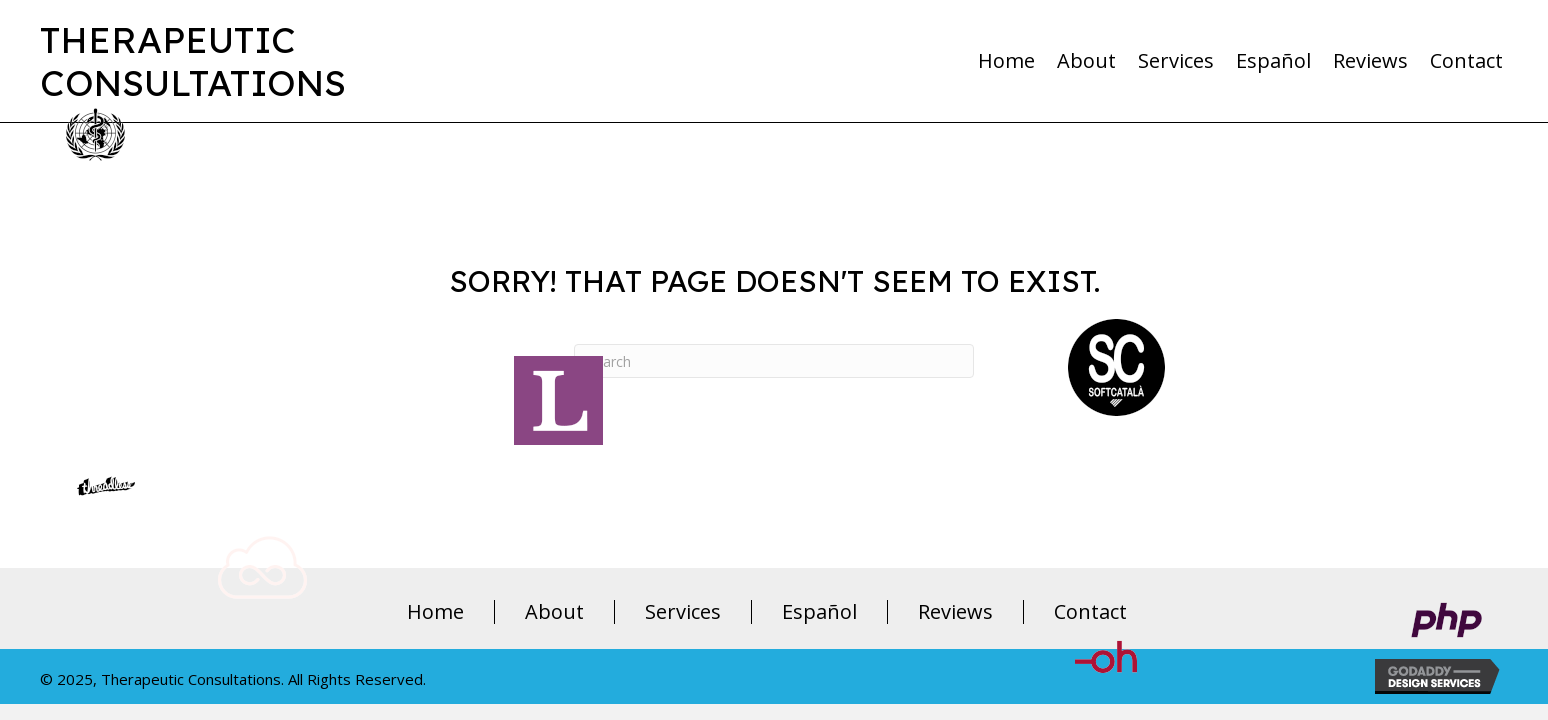 The height and width of the screenshot is (720, 1548). I want to click on visit the Lobsters link aggregation site, so click(558, 400).